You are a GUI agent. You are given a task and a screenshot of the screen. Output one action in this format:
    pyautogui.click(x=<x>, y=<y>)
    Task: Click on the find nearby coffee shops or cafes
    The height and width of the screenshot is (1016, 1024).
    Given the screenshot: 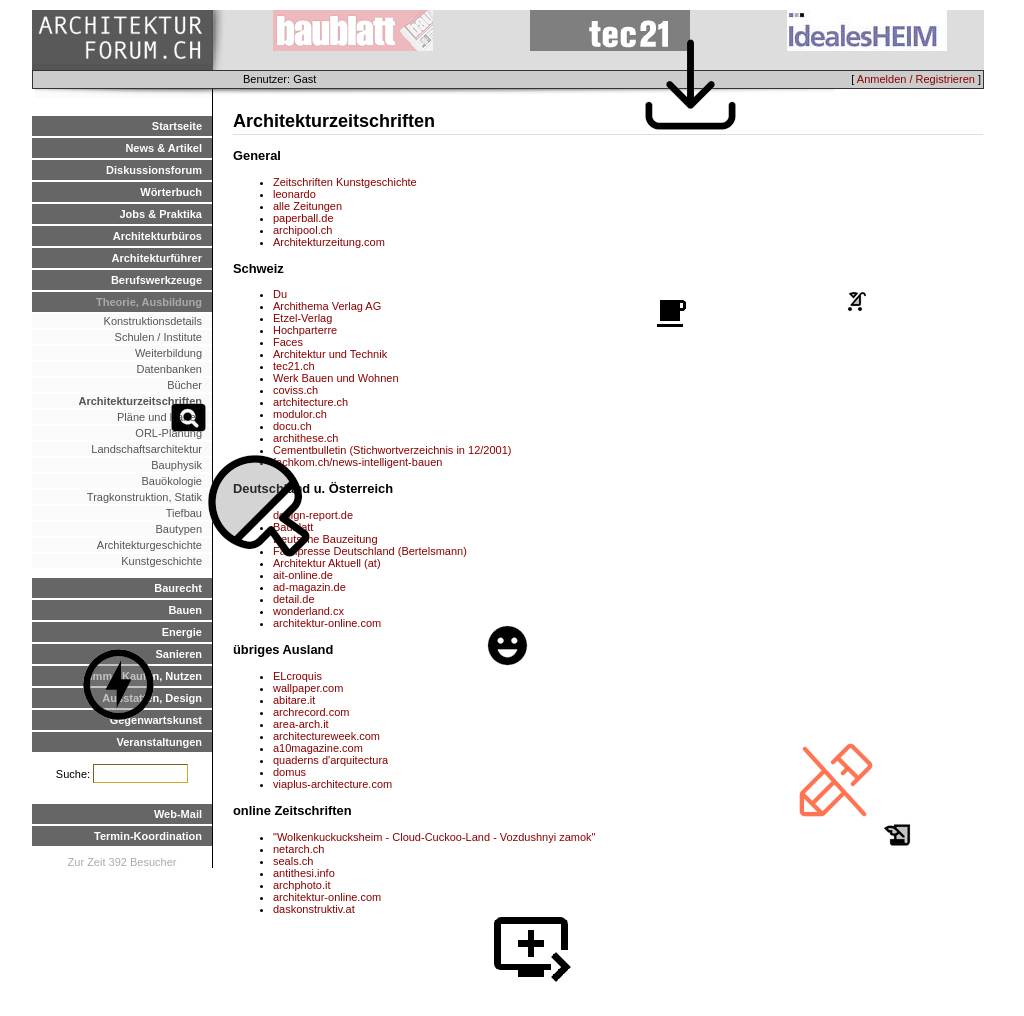 What is the action you would take?
    pyautogui.click(x=671, y=313)
    